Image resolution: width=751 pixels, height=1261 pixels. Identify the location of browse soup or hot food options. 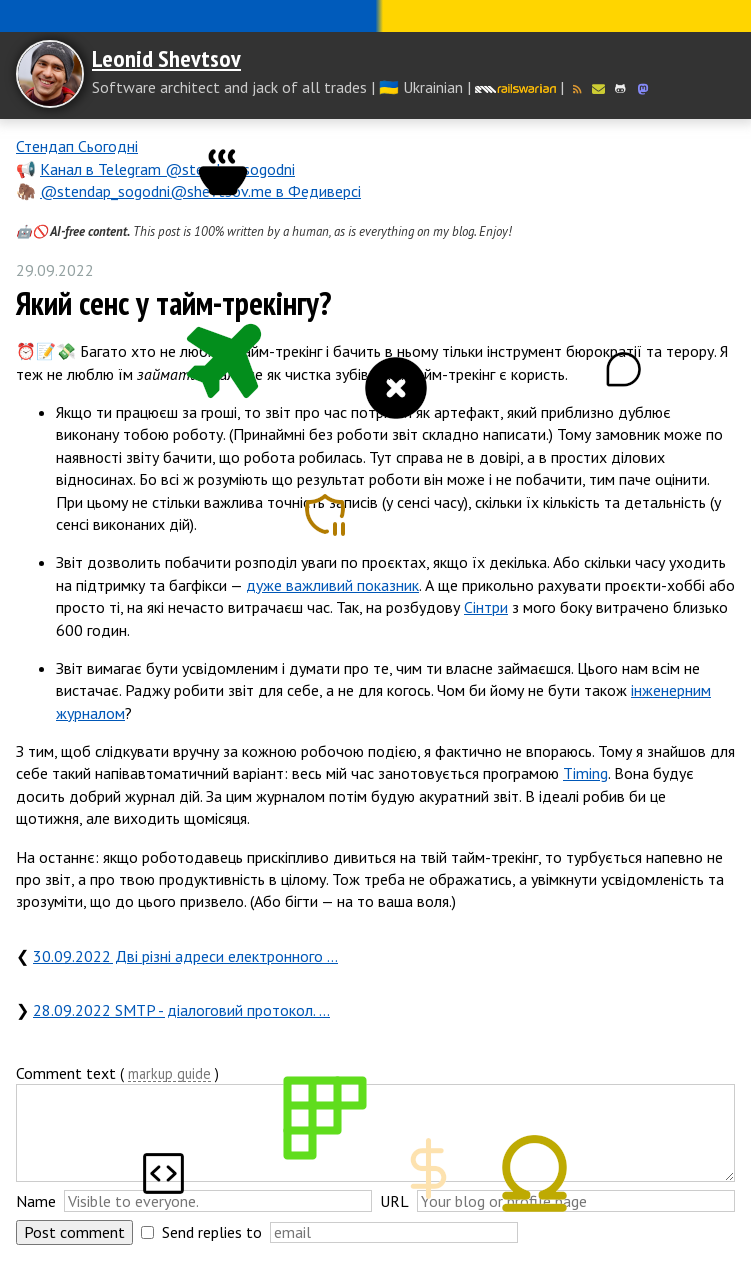
(223, 171).